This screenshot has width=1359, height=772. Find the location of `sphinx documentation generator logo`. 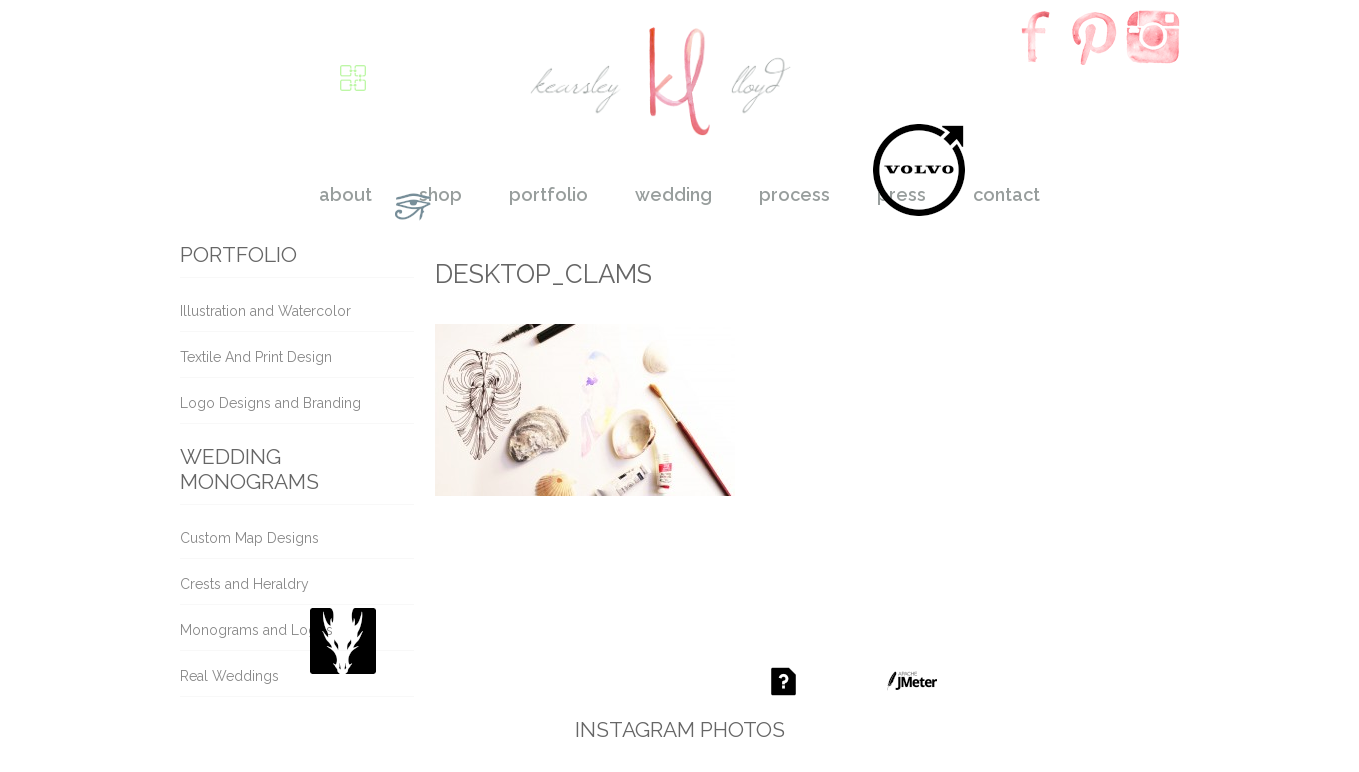

sphinx documentation generator logo is located at coordinates (413, 207).